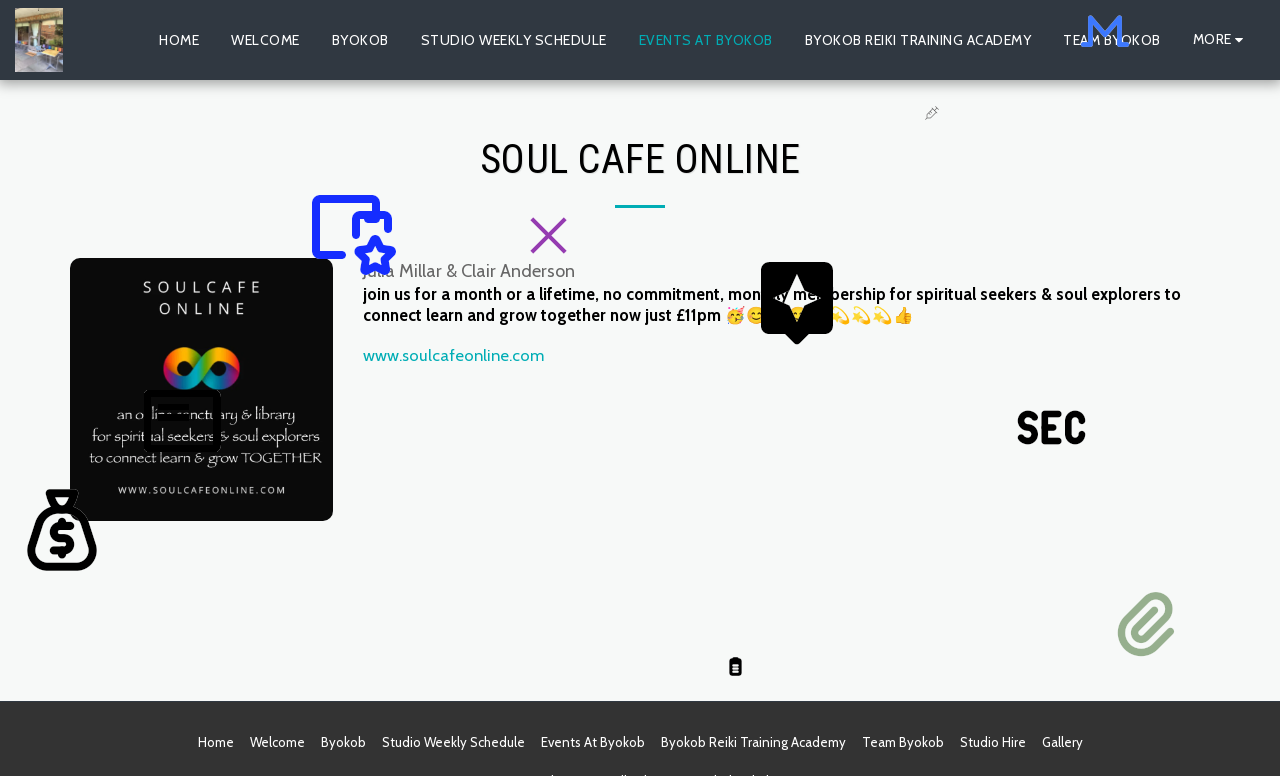 Image resolution: width=1280 pixels, height=776 pixels. What do you see at coordinates (1147, 625) in the screenshot?
I see `attach a file to your message` at bounding box center [1147, 625].